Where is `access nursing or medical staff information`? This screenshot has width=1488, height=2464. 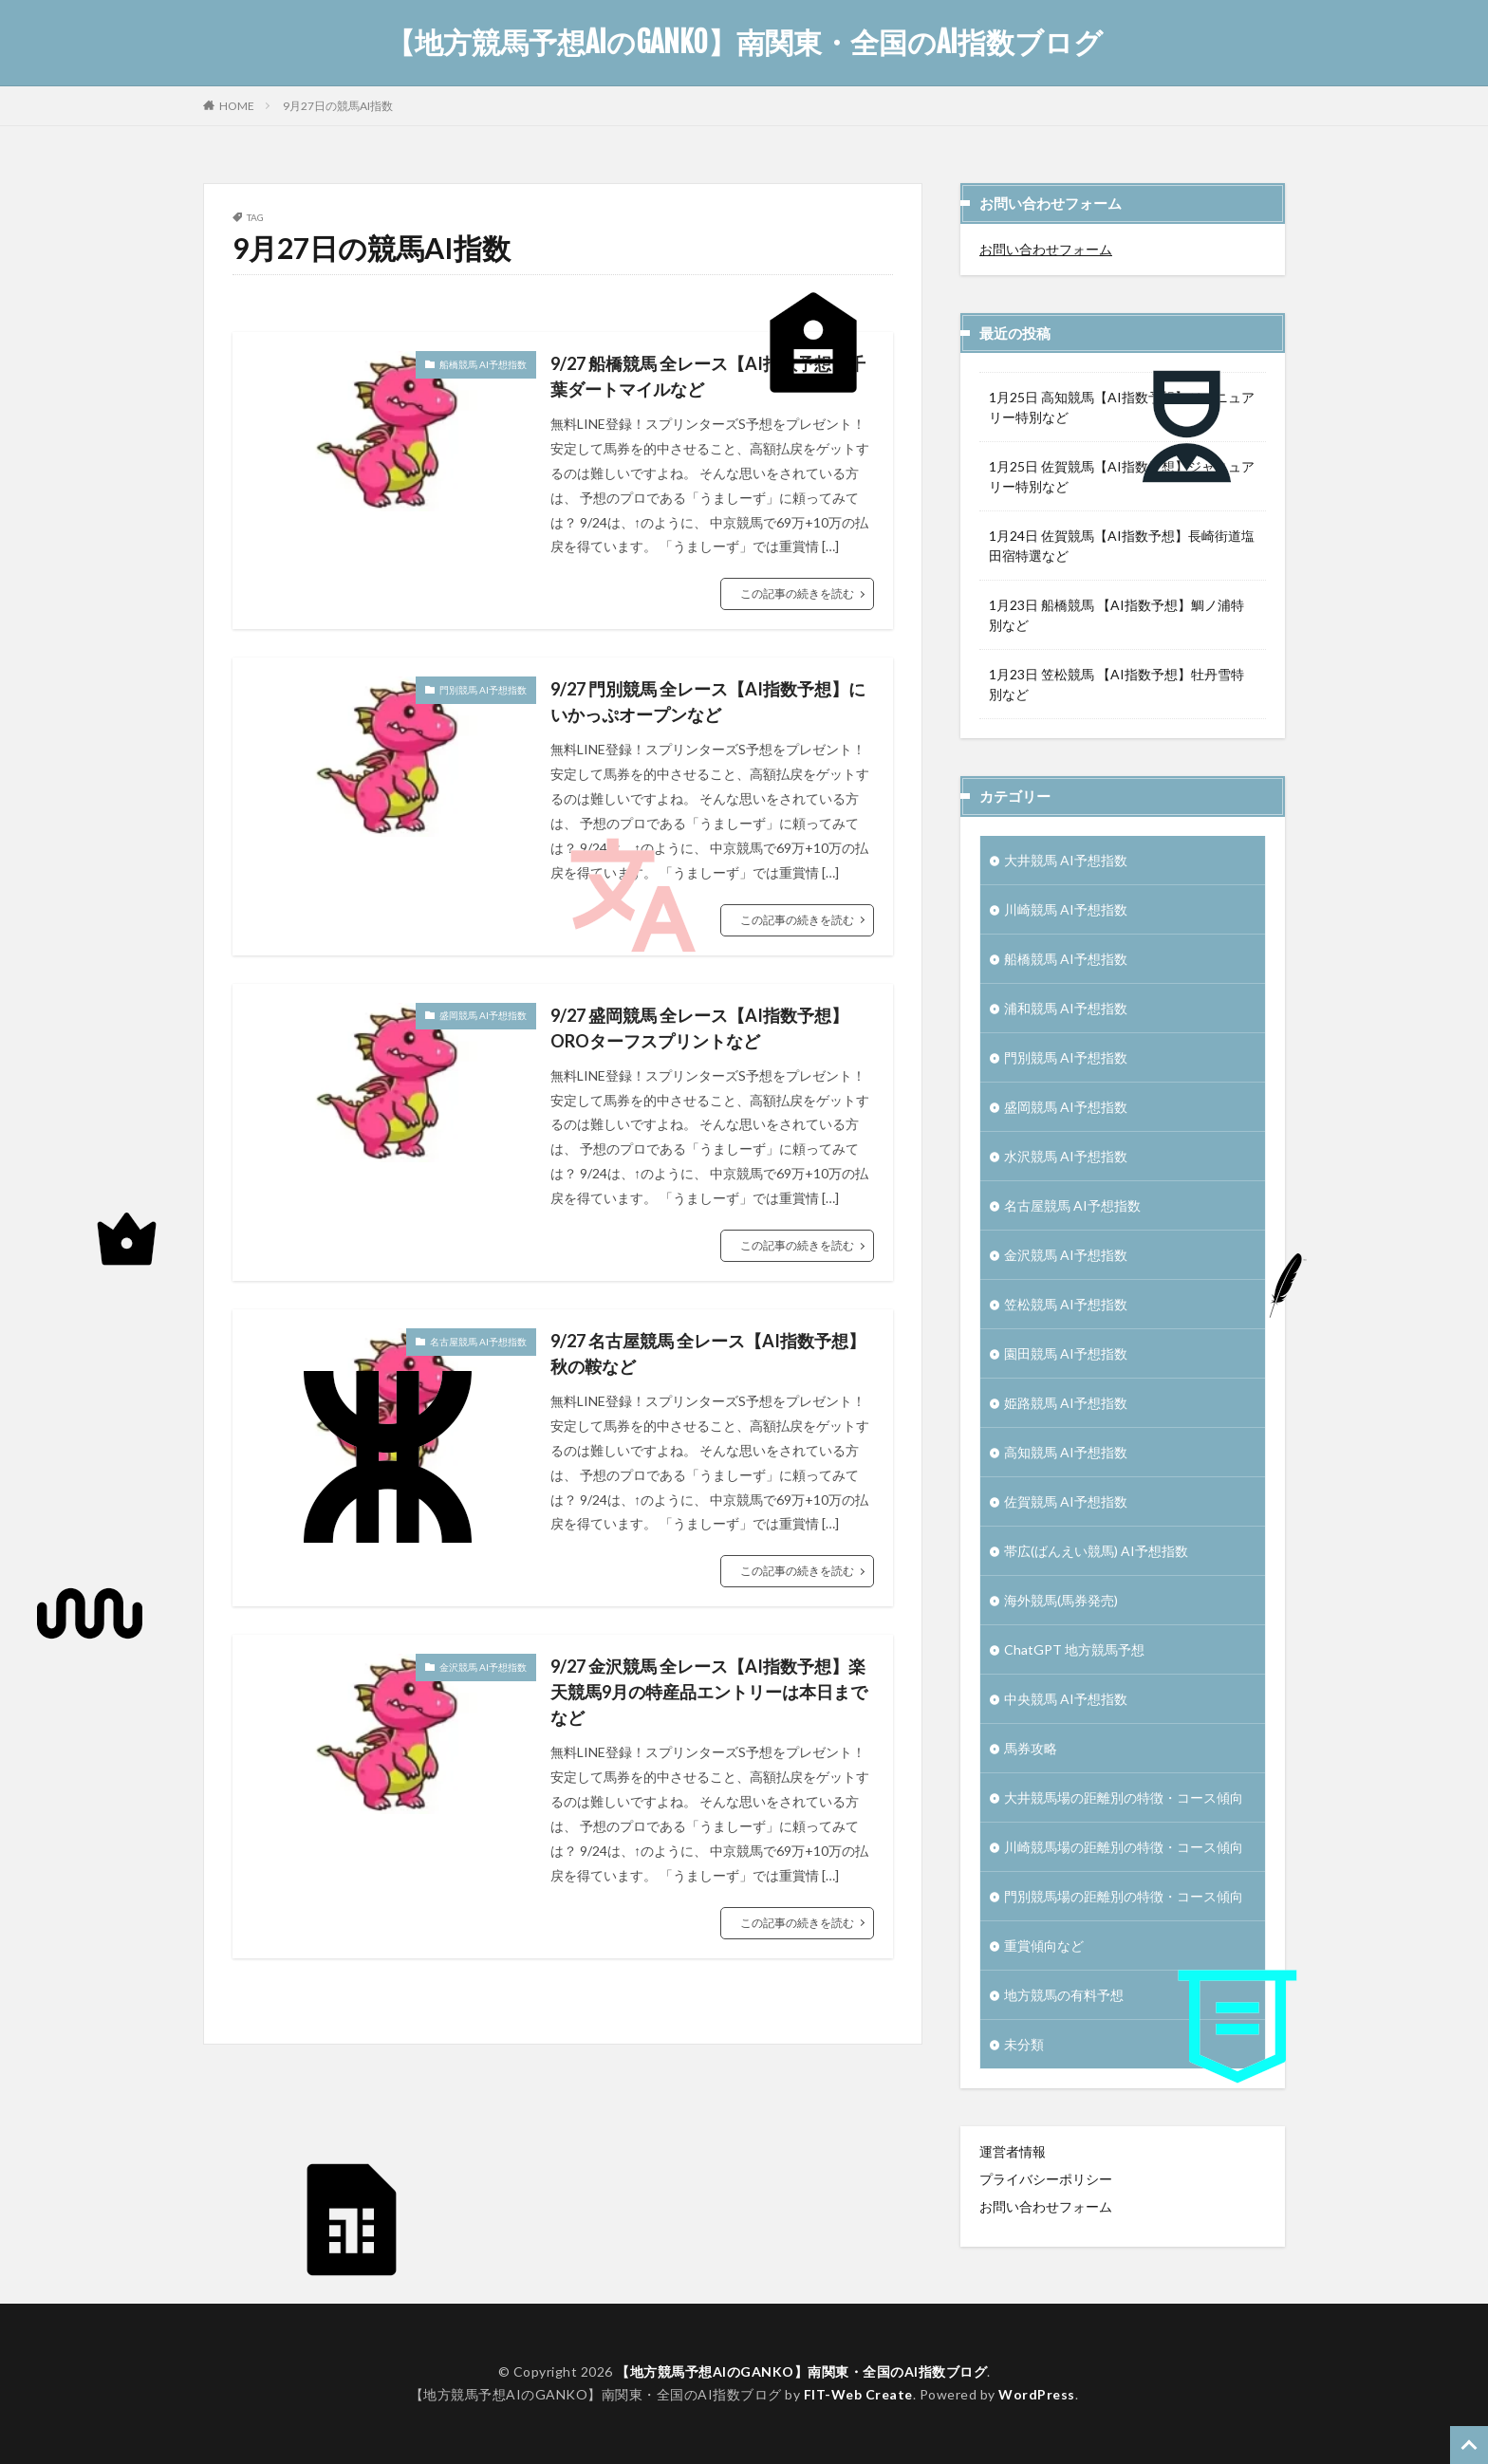 access nursing or medical staff information is located at coordinates (1186, 426).